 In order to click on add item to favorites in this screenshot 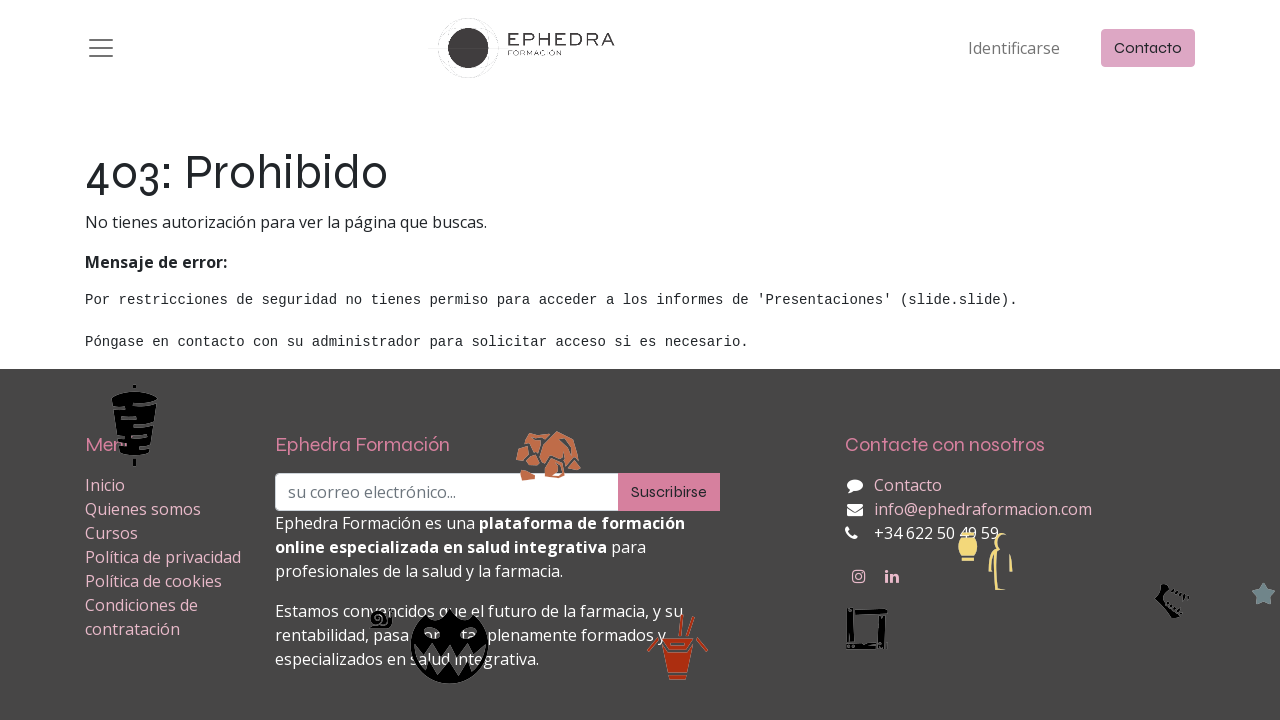, I will do `click(1263, 593)`.